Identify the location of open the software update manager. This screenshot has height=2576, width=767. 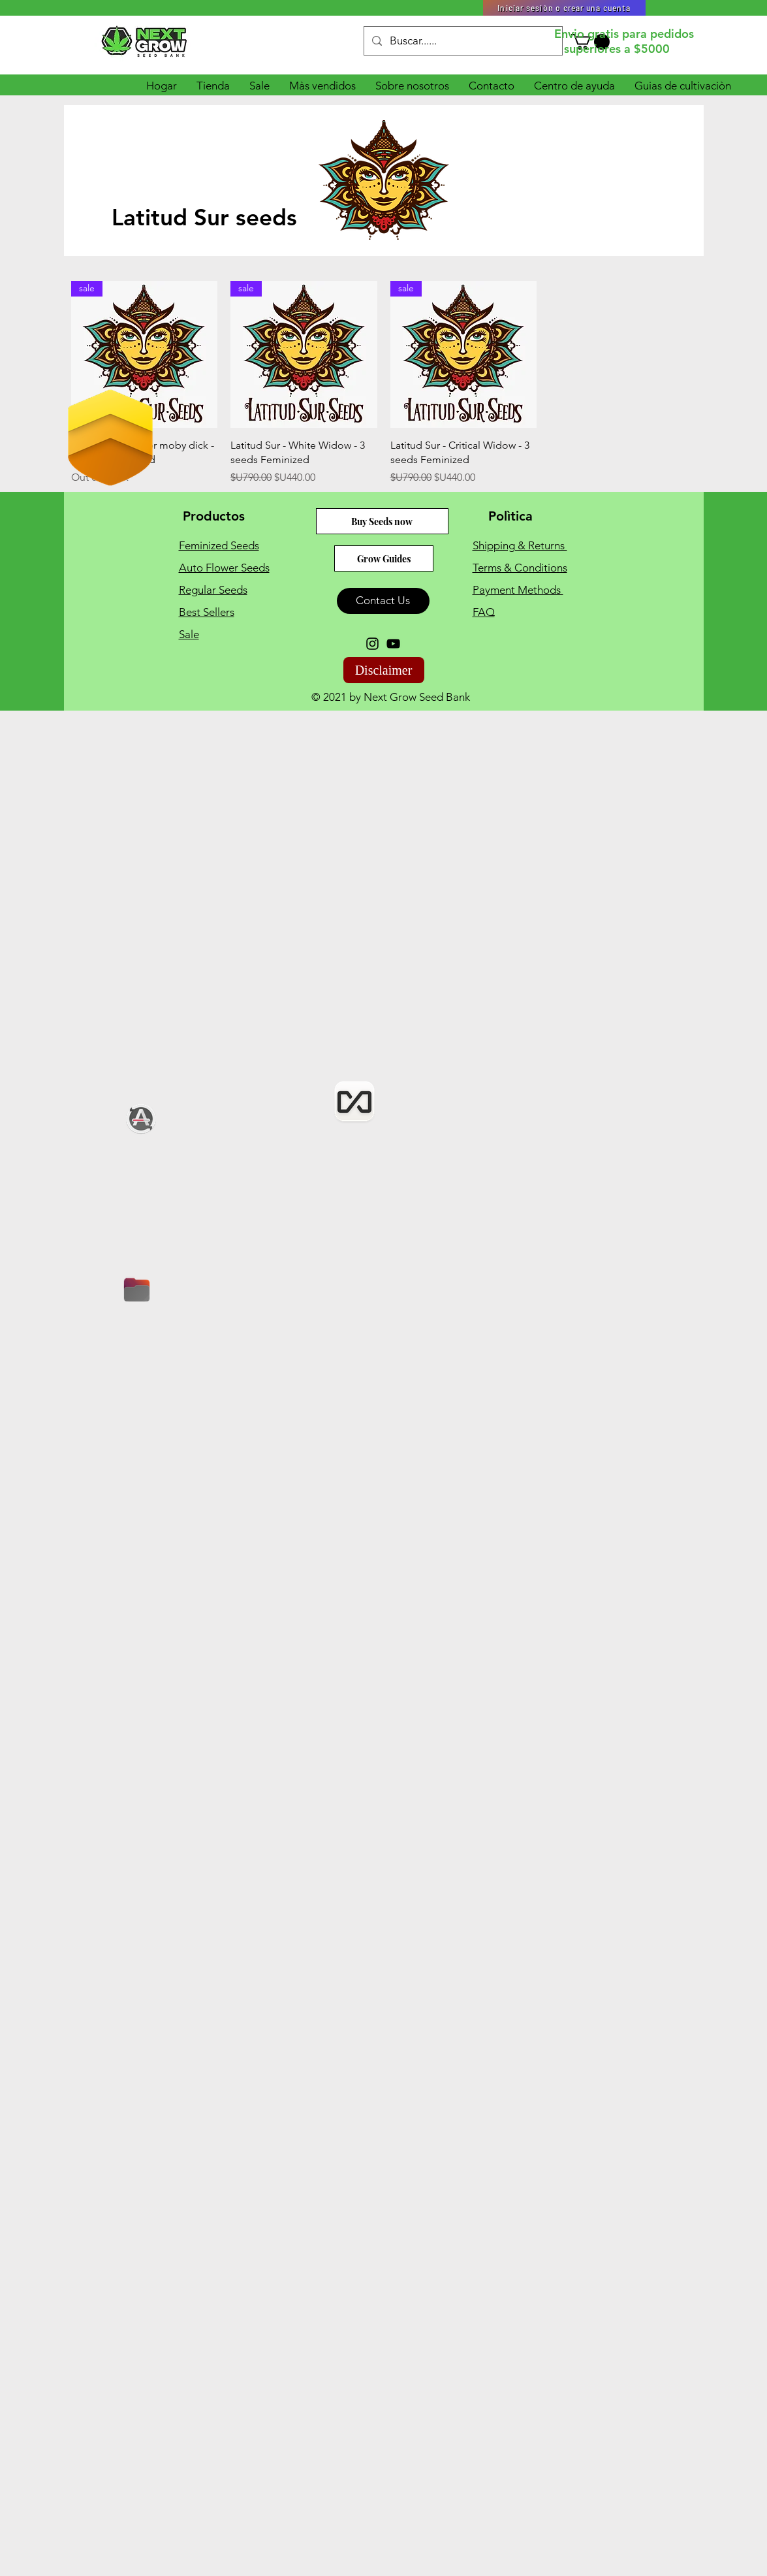
(141, 1119).